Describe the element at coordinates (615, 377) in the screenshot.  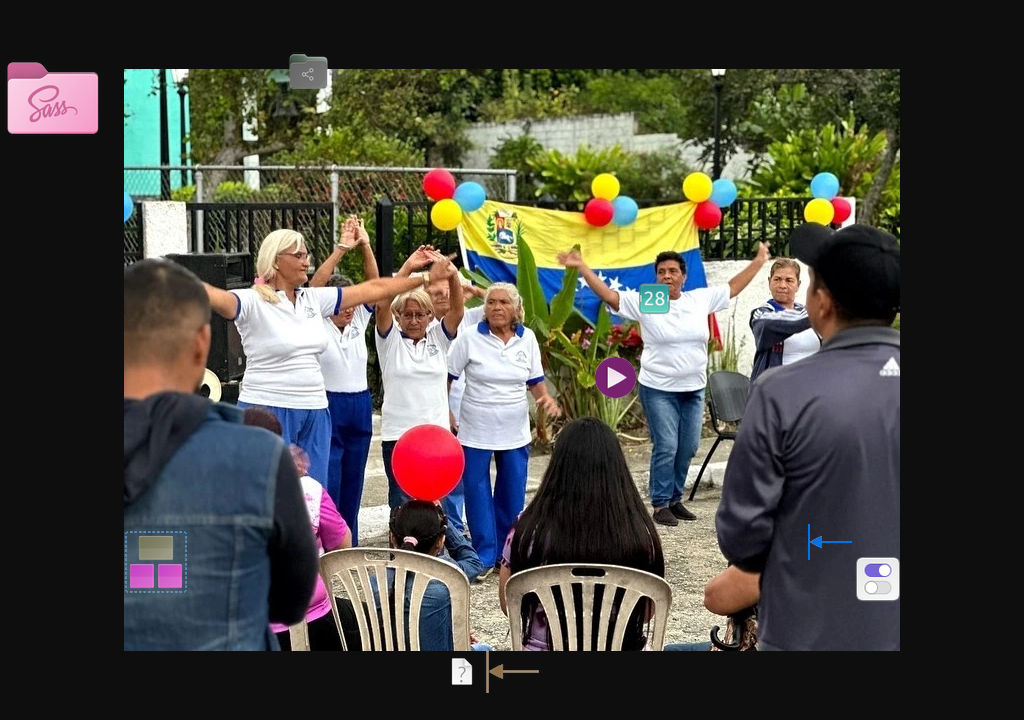
I see `indicates video content or media files` at that location.